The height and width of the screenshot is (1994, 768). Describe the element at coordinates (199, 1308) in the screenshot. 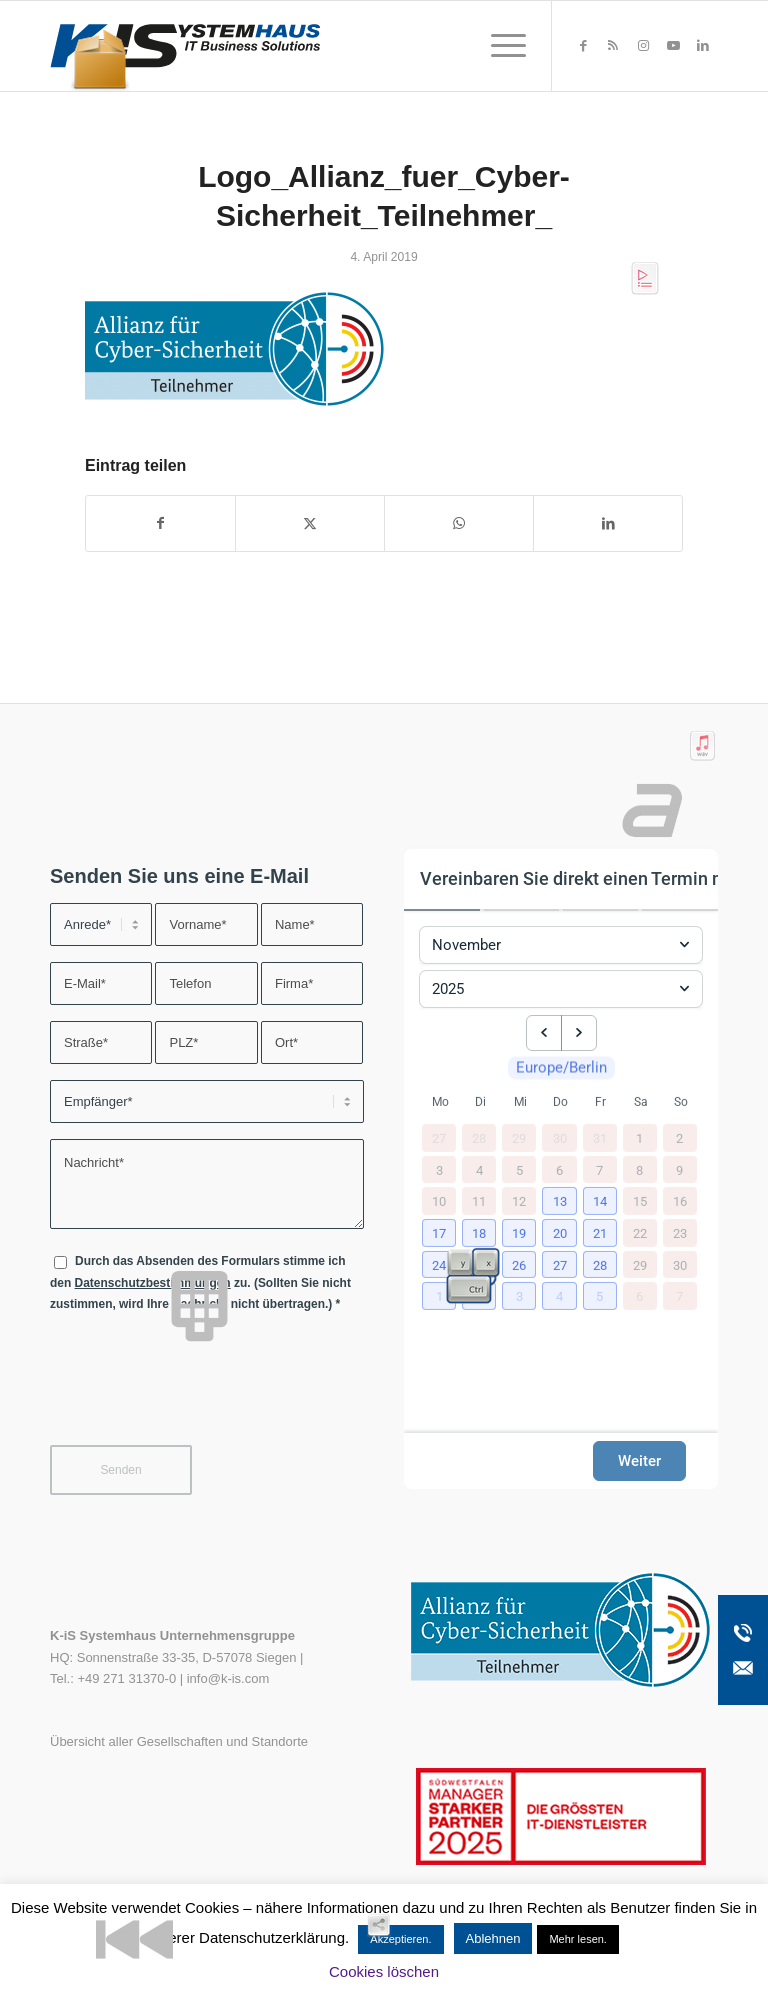

I see `open the dialpad for number input` at that location.